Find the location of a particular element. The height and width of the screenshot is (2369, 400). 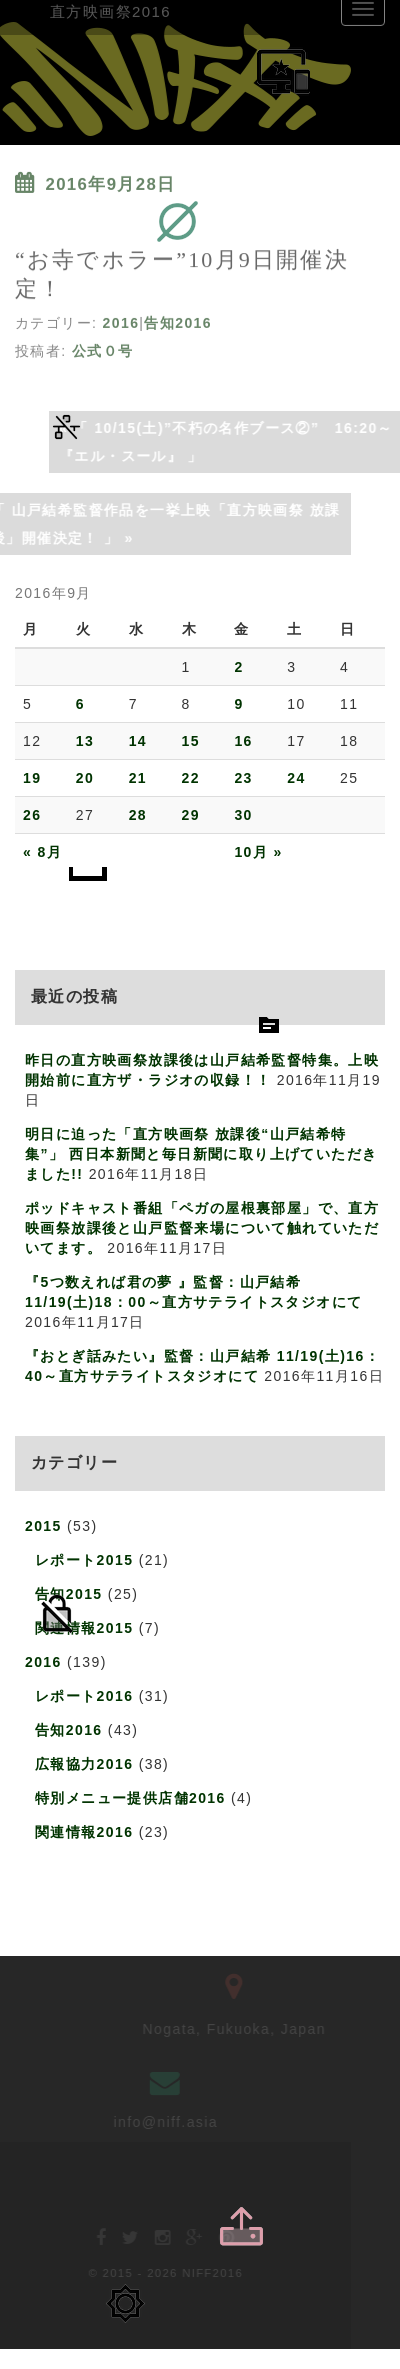

calculate average value is located at coordinates (177, 221).